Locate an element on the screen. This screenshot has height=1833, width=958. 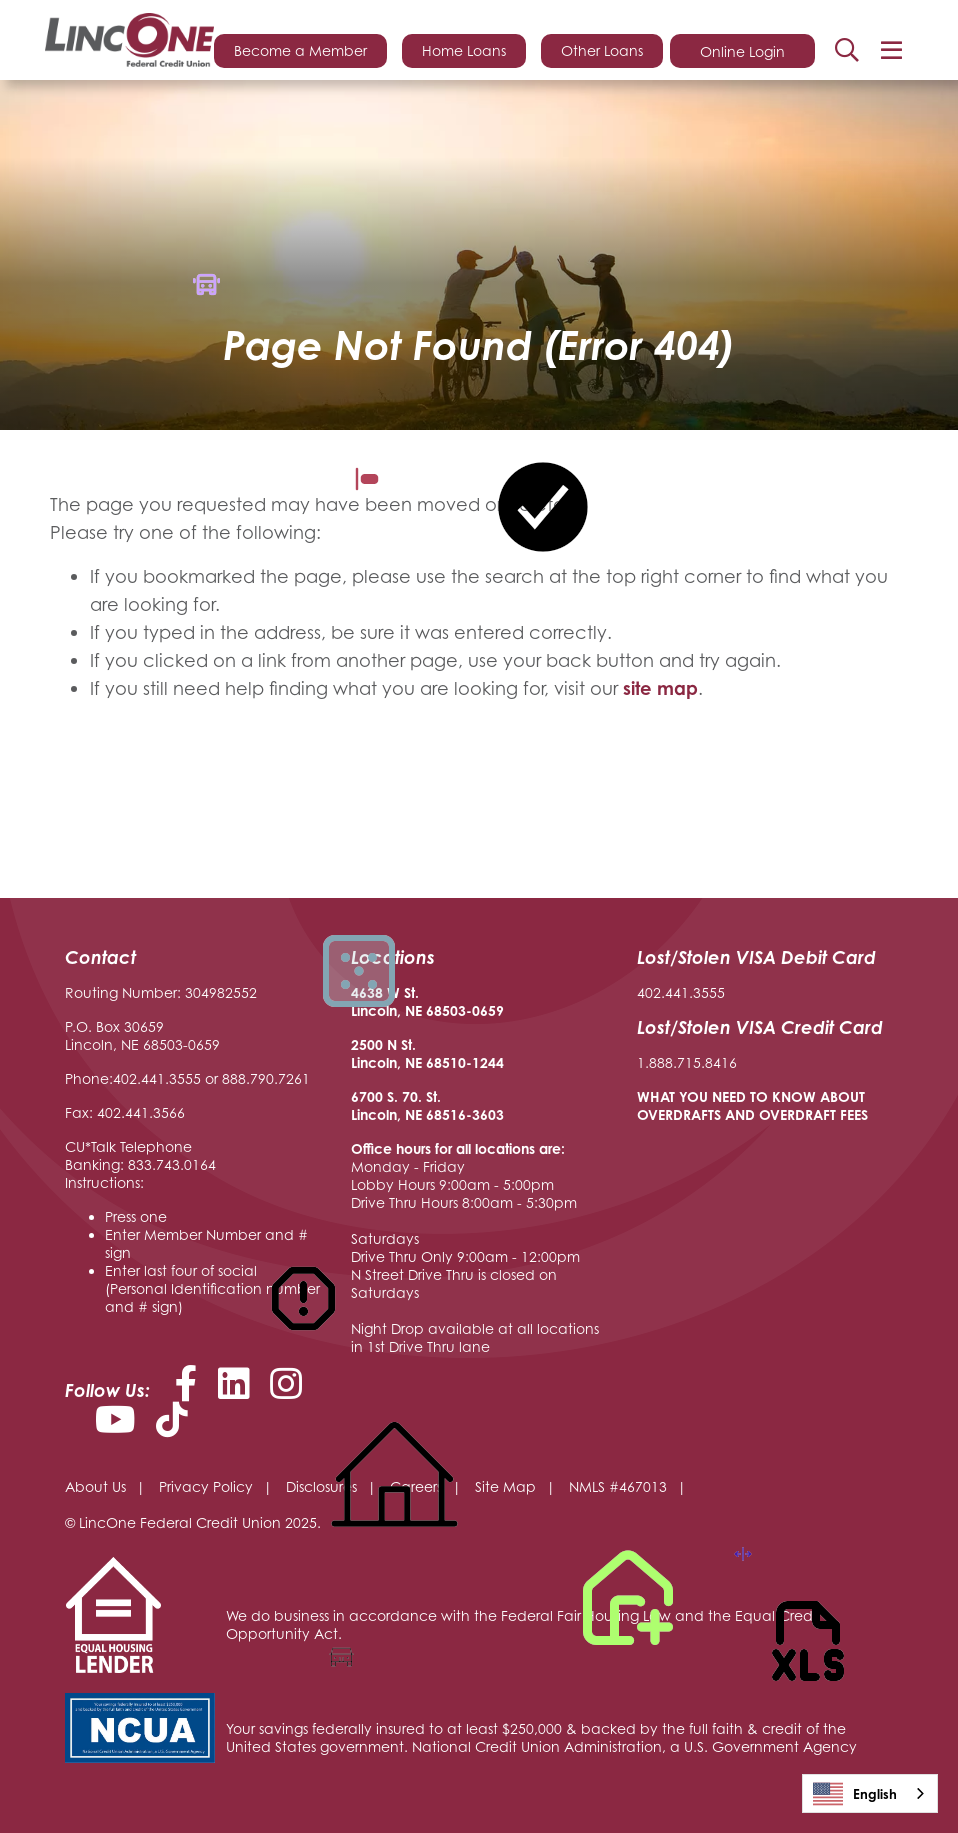
indicates a warning or critical alert is located at coordinates (303, 1298).